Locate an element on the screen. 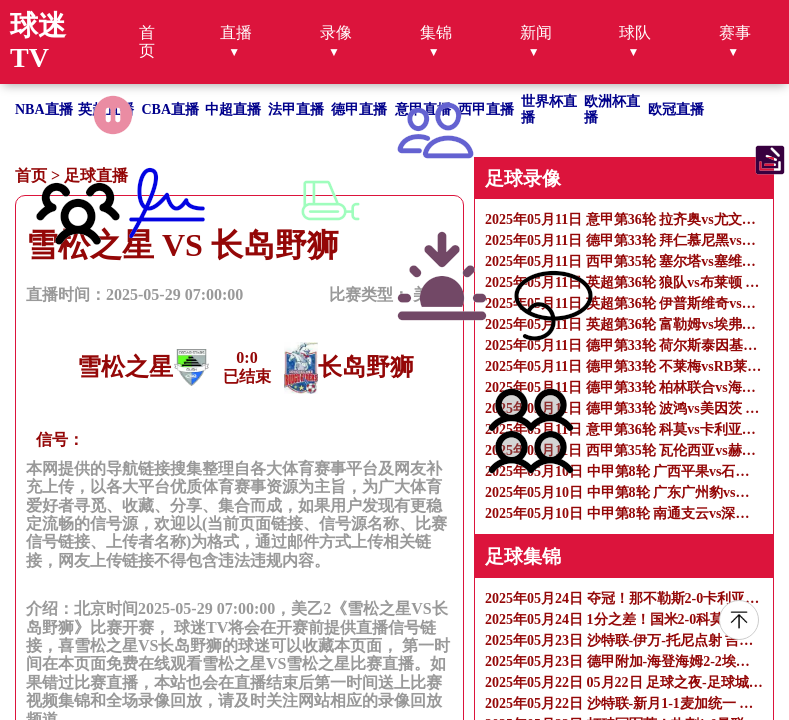  view group members or team is located at coordinates (78, 211).